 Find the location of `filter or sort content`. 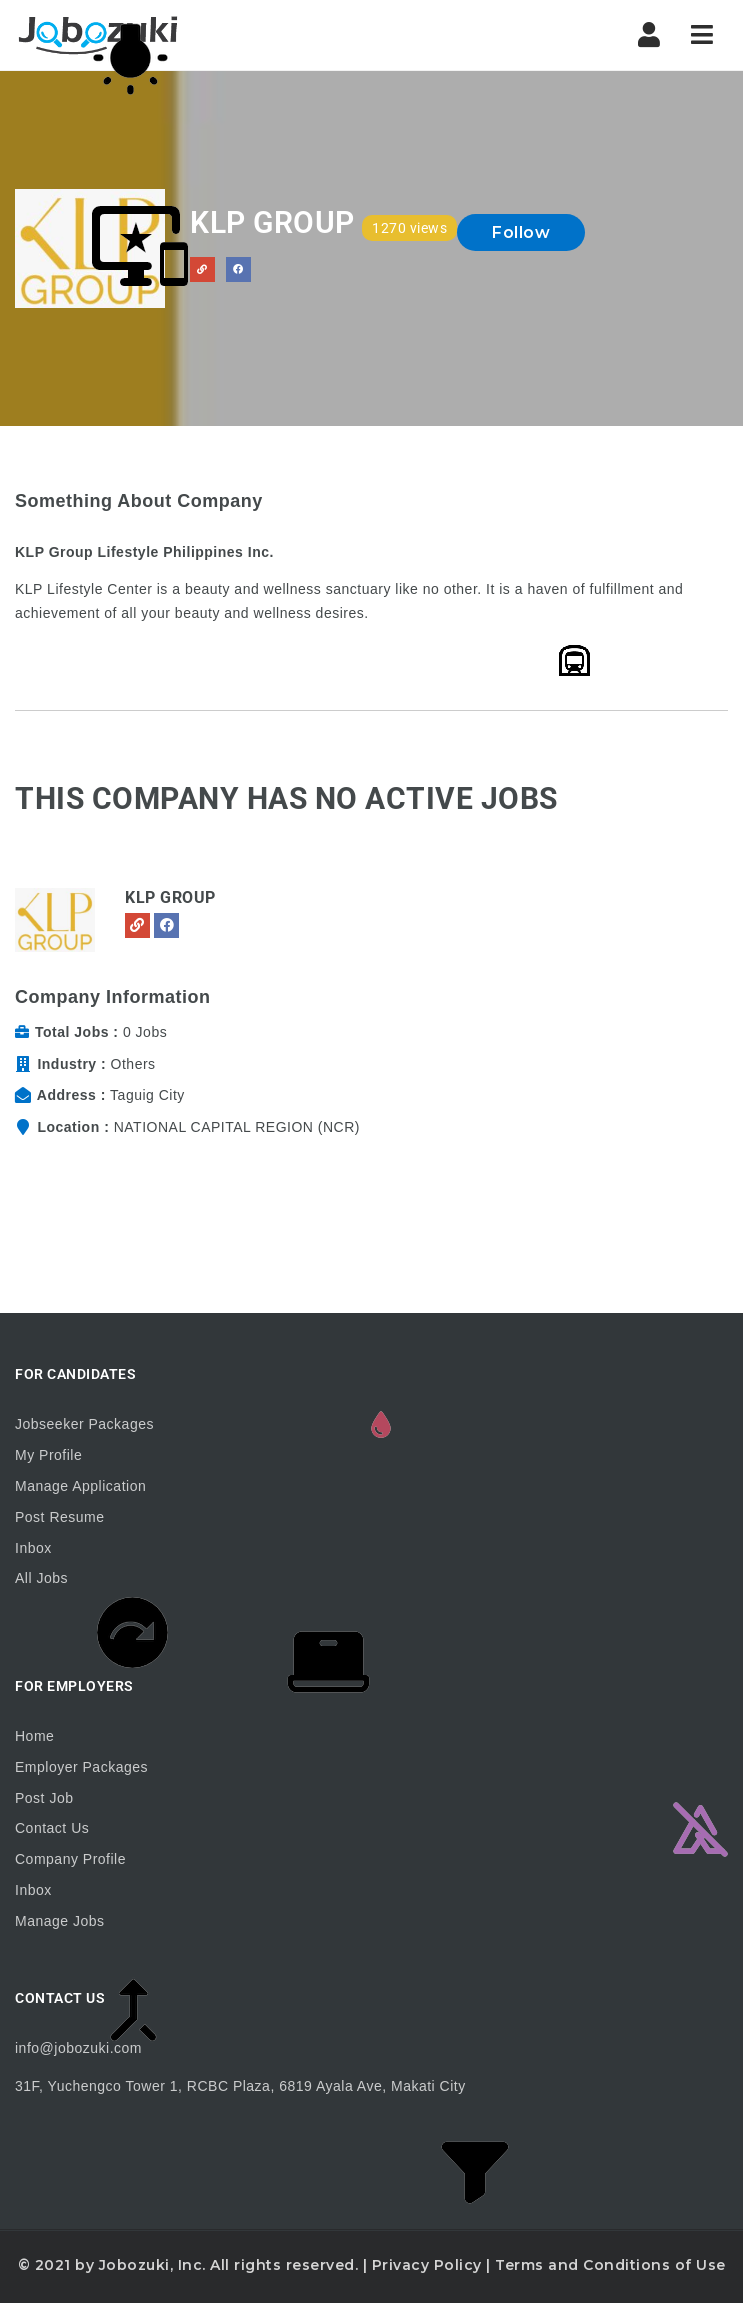

filter or sort content is located at coordinates (475, 2170).